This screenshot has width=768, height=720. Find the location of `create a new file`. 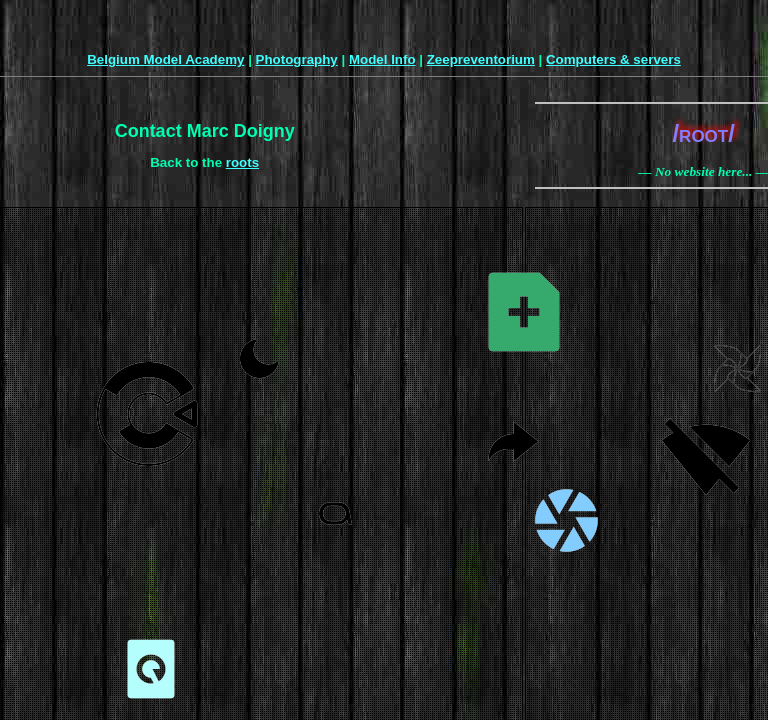

create a new file is located at coordinates (524, 312).